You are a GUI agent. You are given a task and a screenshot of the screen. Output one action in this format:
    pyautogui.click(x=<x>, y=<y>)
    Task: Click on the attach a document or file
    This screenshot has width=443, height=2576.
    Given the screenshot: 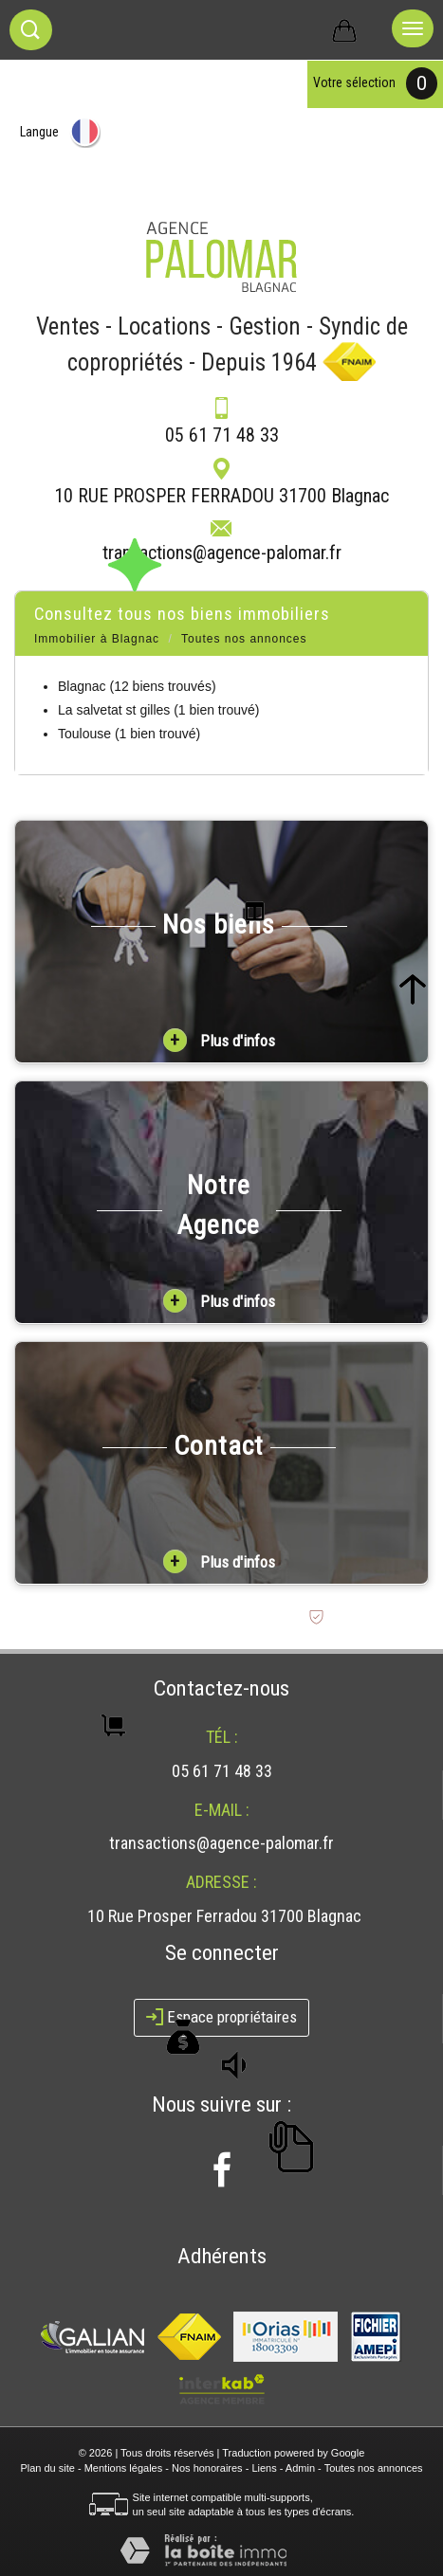 What is the action you would take?
    pyautogui.click(x=291, y=2147)
    